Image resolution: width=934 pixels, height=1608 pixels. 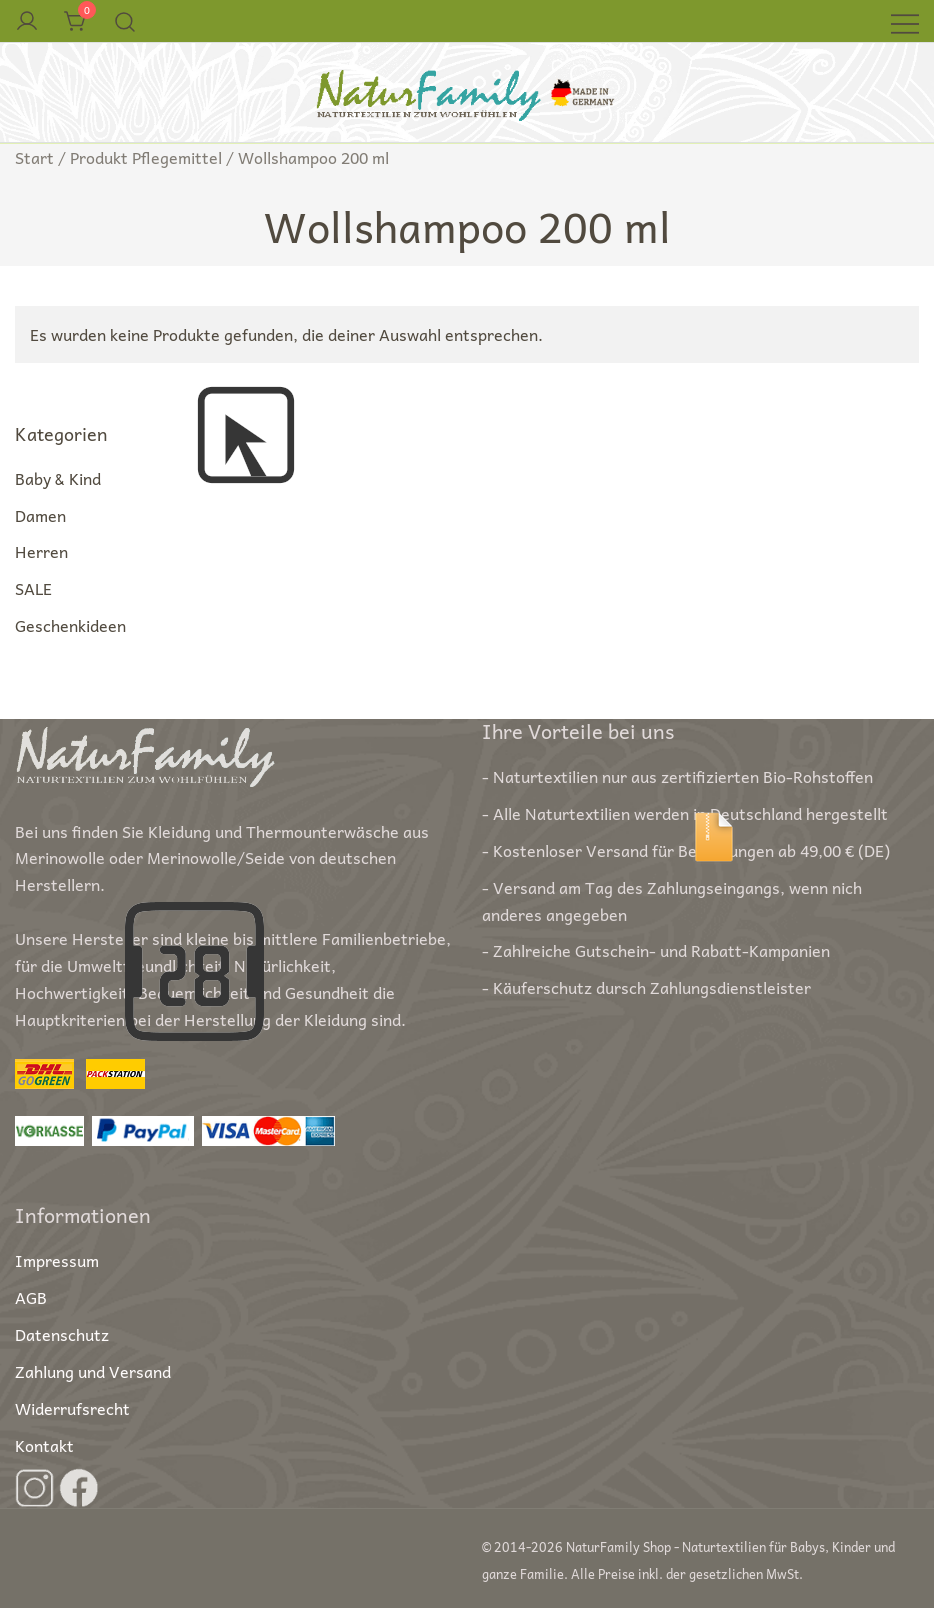 What do you see at coordinates (246, 435) in the screenshot?
I see `open fusion app or automation tool` at bounding box center [246, 435].